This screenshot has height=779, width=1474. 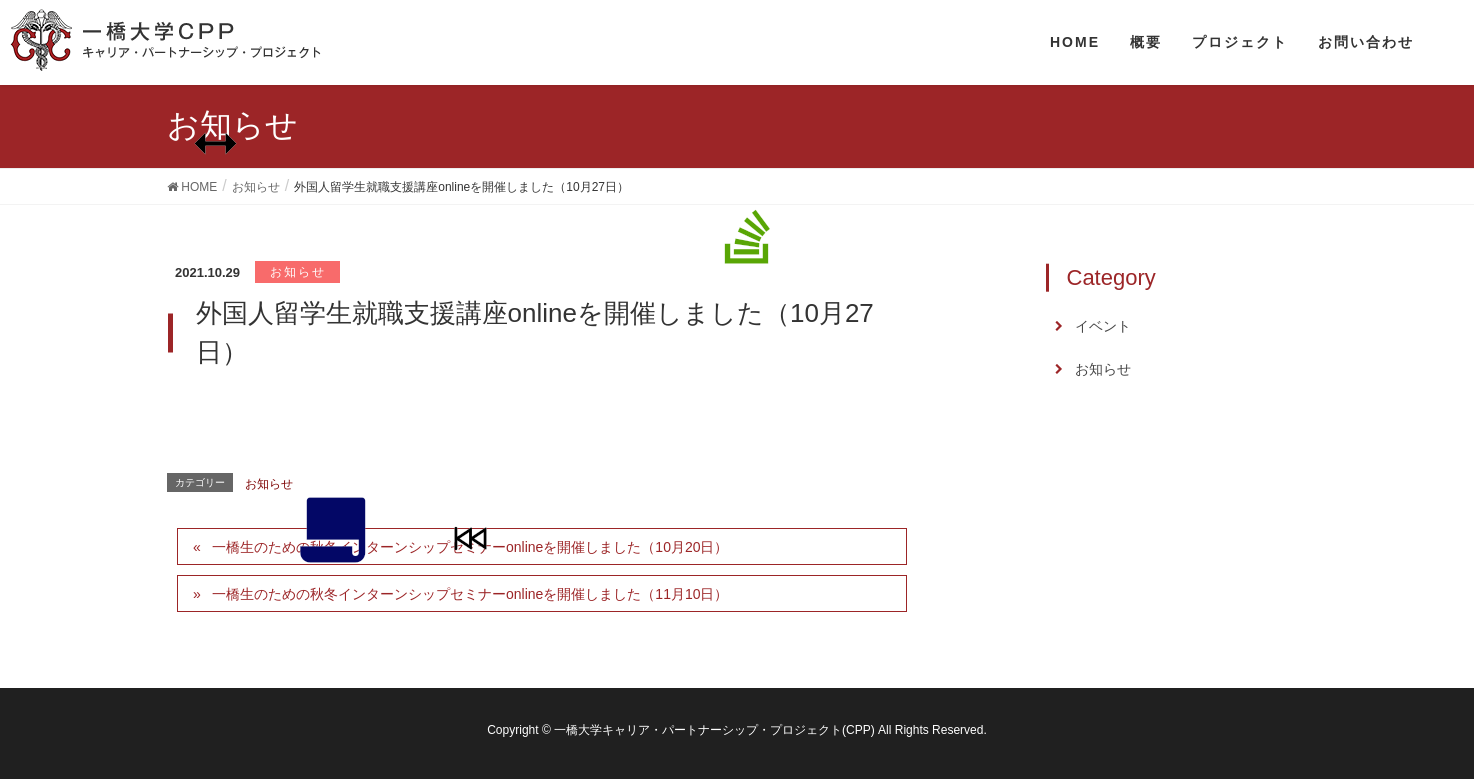 What do you see at coordinates (470, 538) in the screenshot?
I see `skip to the beginning of the track` at bounding box center [470, 538].